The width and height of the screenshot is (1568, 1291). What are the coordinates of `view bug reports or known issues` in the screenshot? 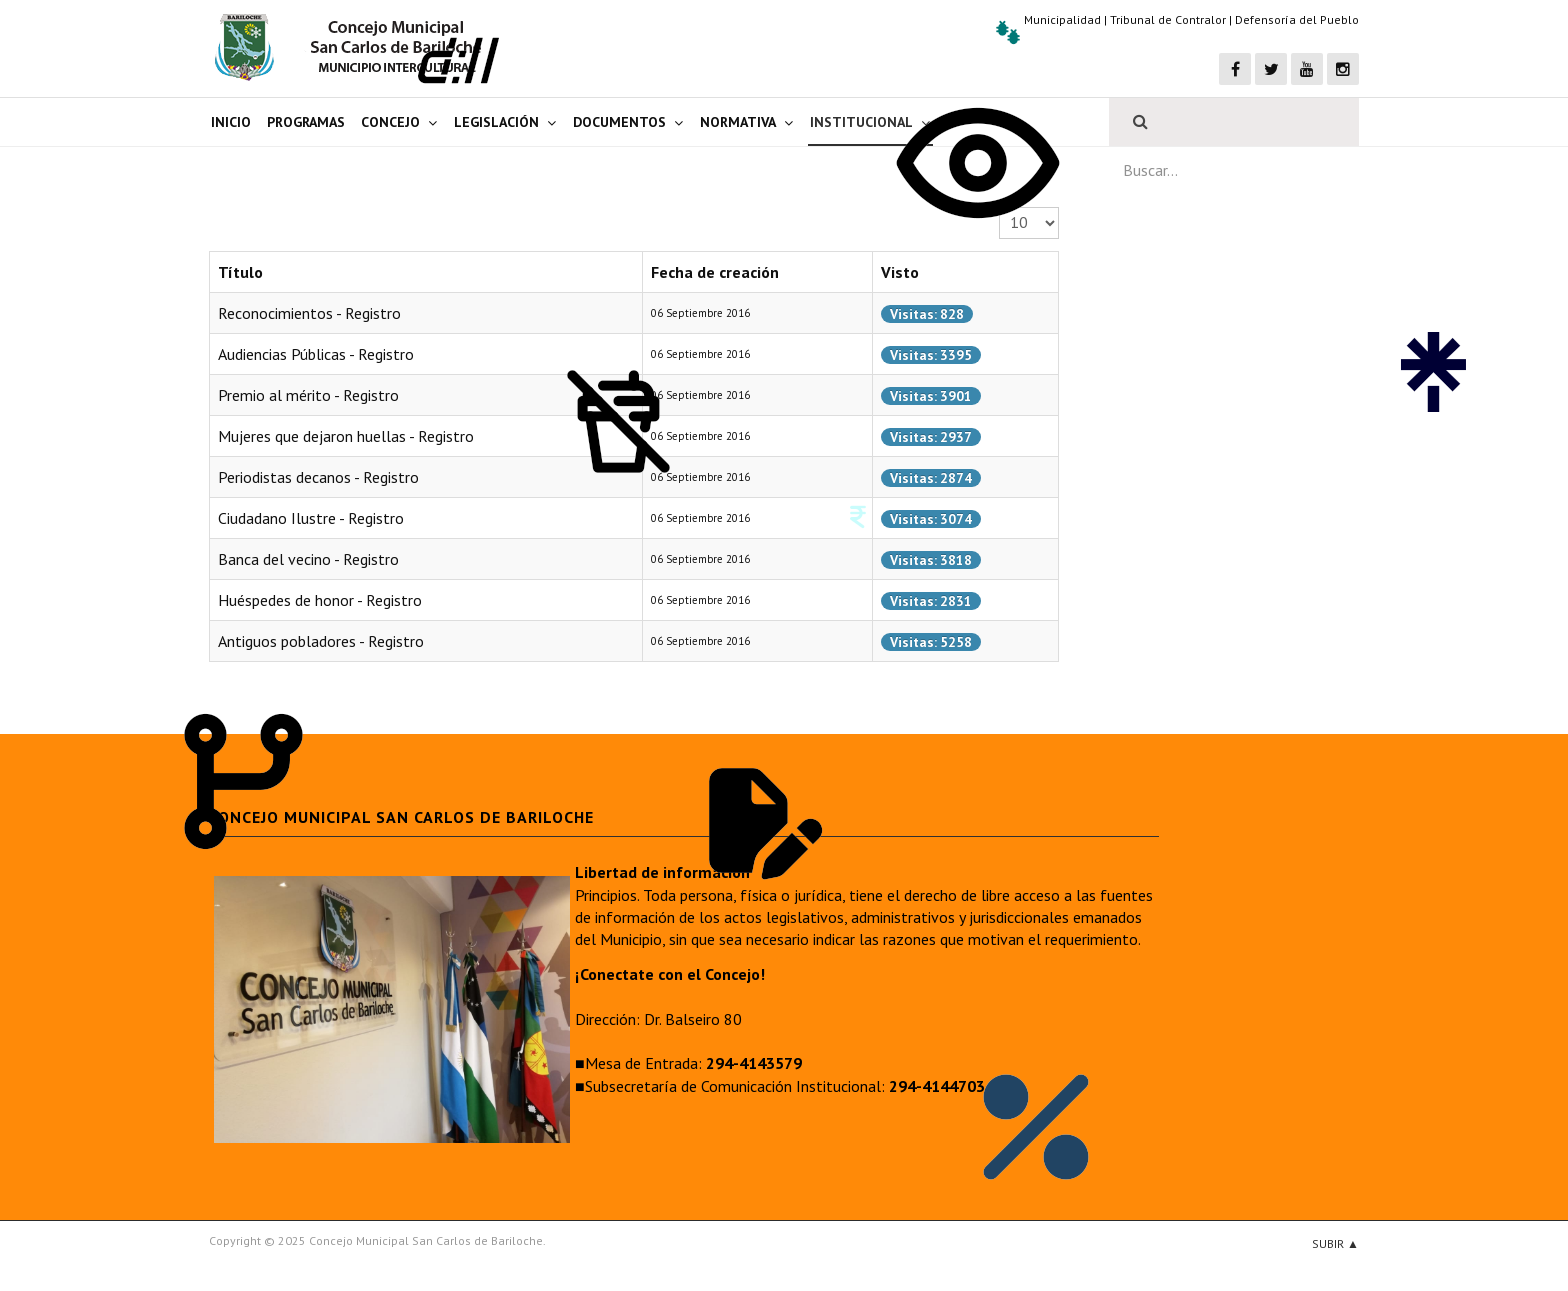 It's located at (1008, 33).